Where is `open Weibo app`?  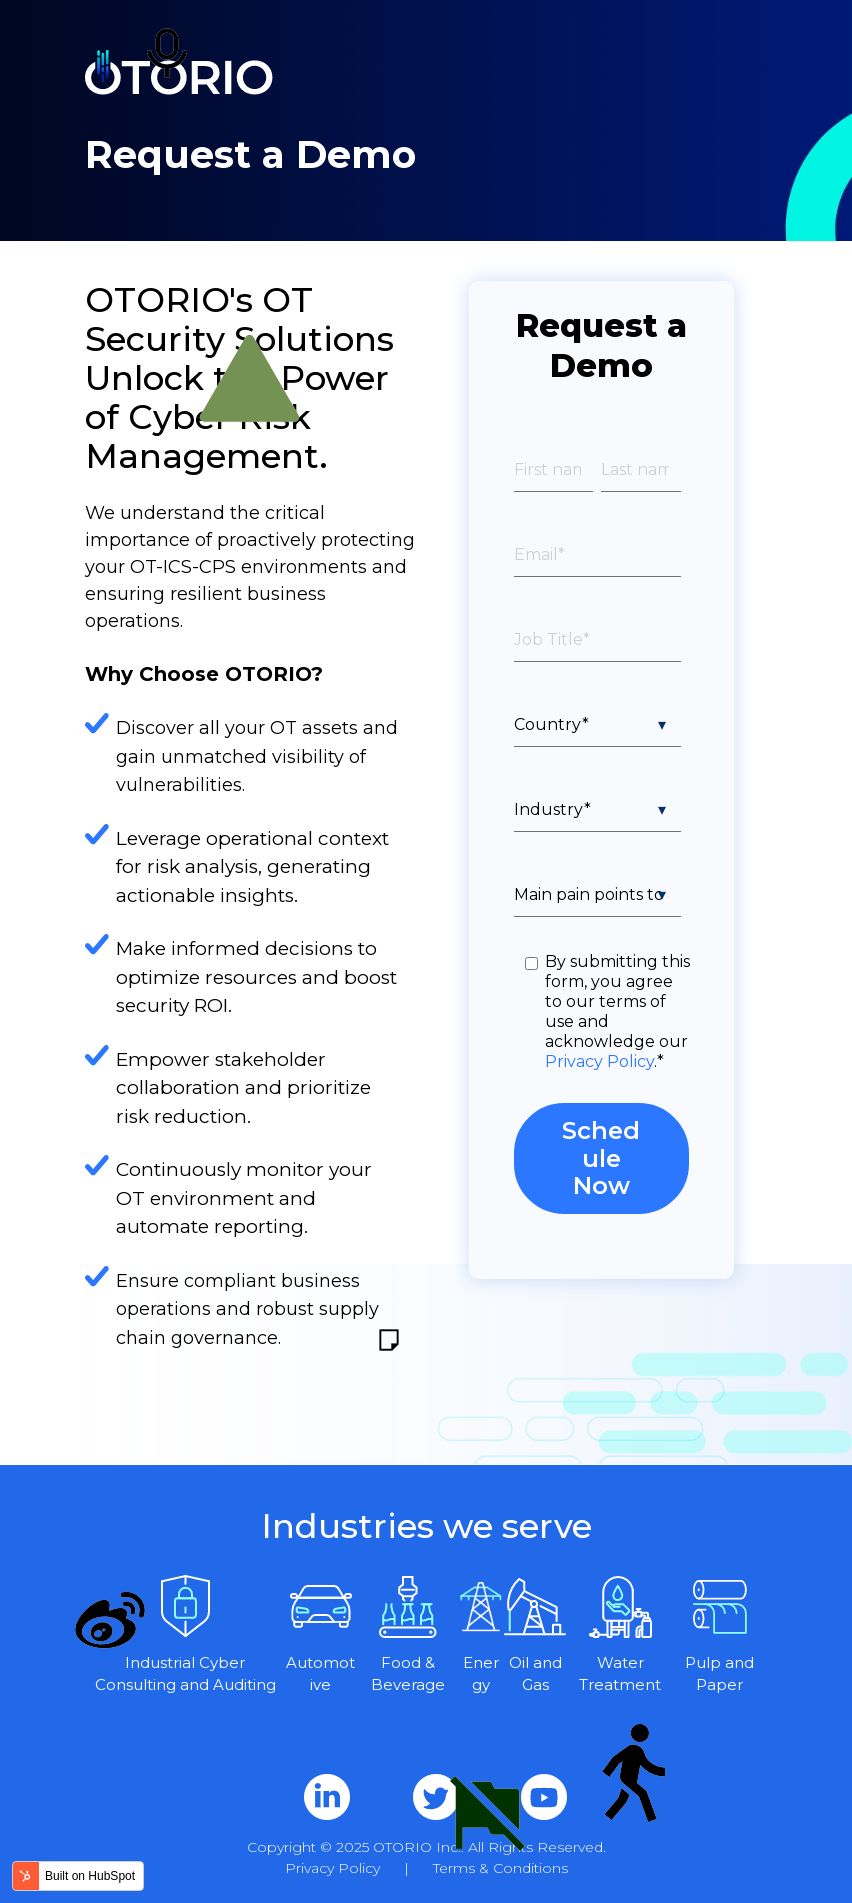 open Weibo app is located at coordinates (110, 1621).